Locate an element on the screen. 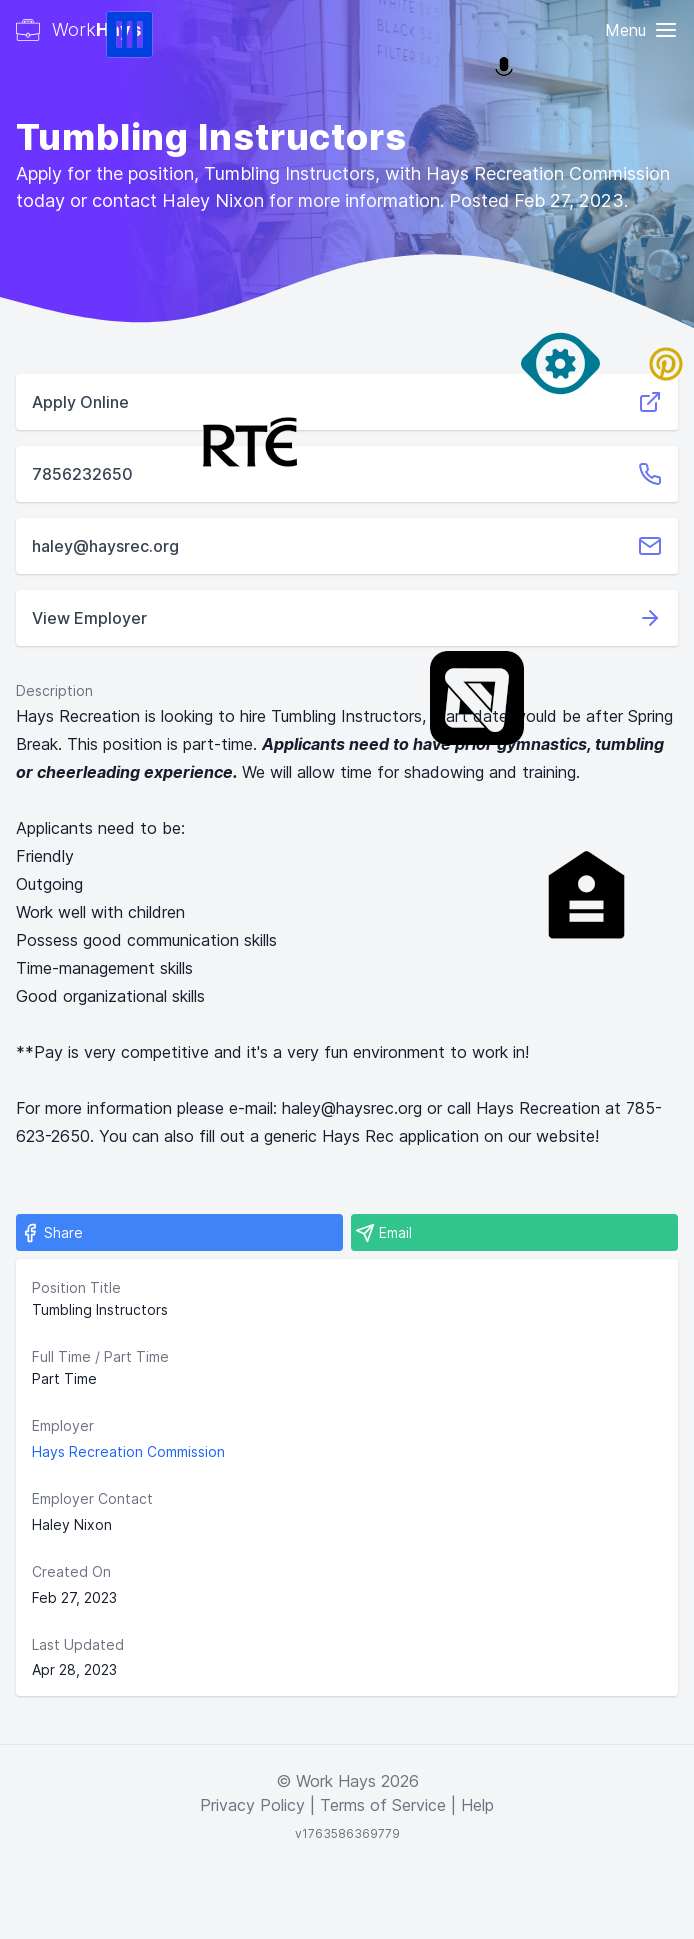 This screenshot has width=694, height=1939. mock service worker (MSW) library logo is located at coordinates (477, 698).